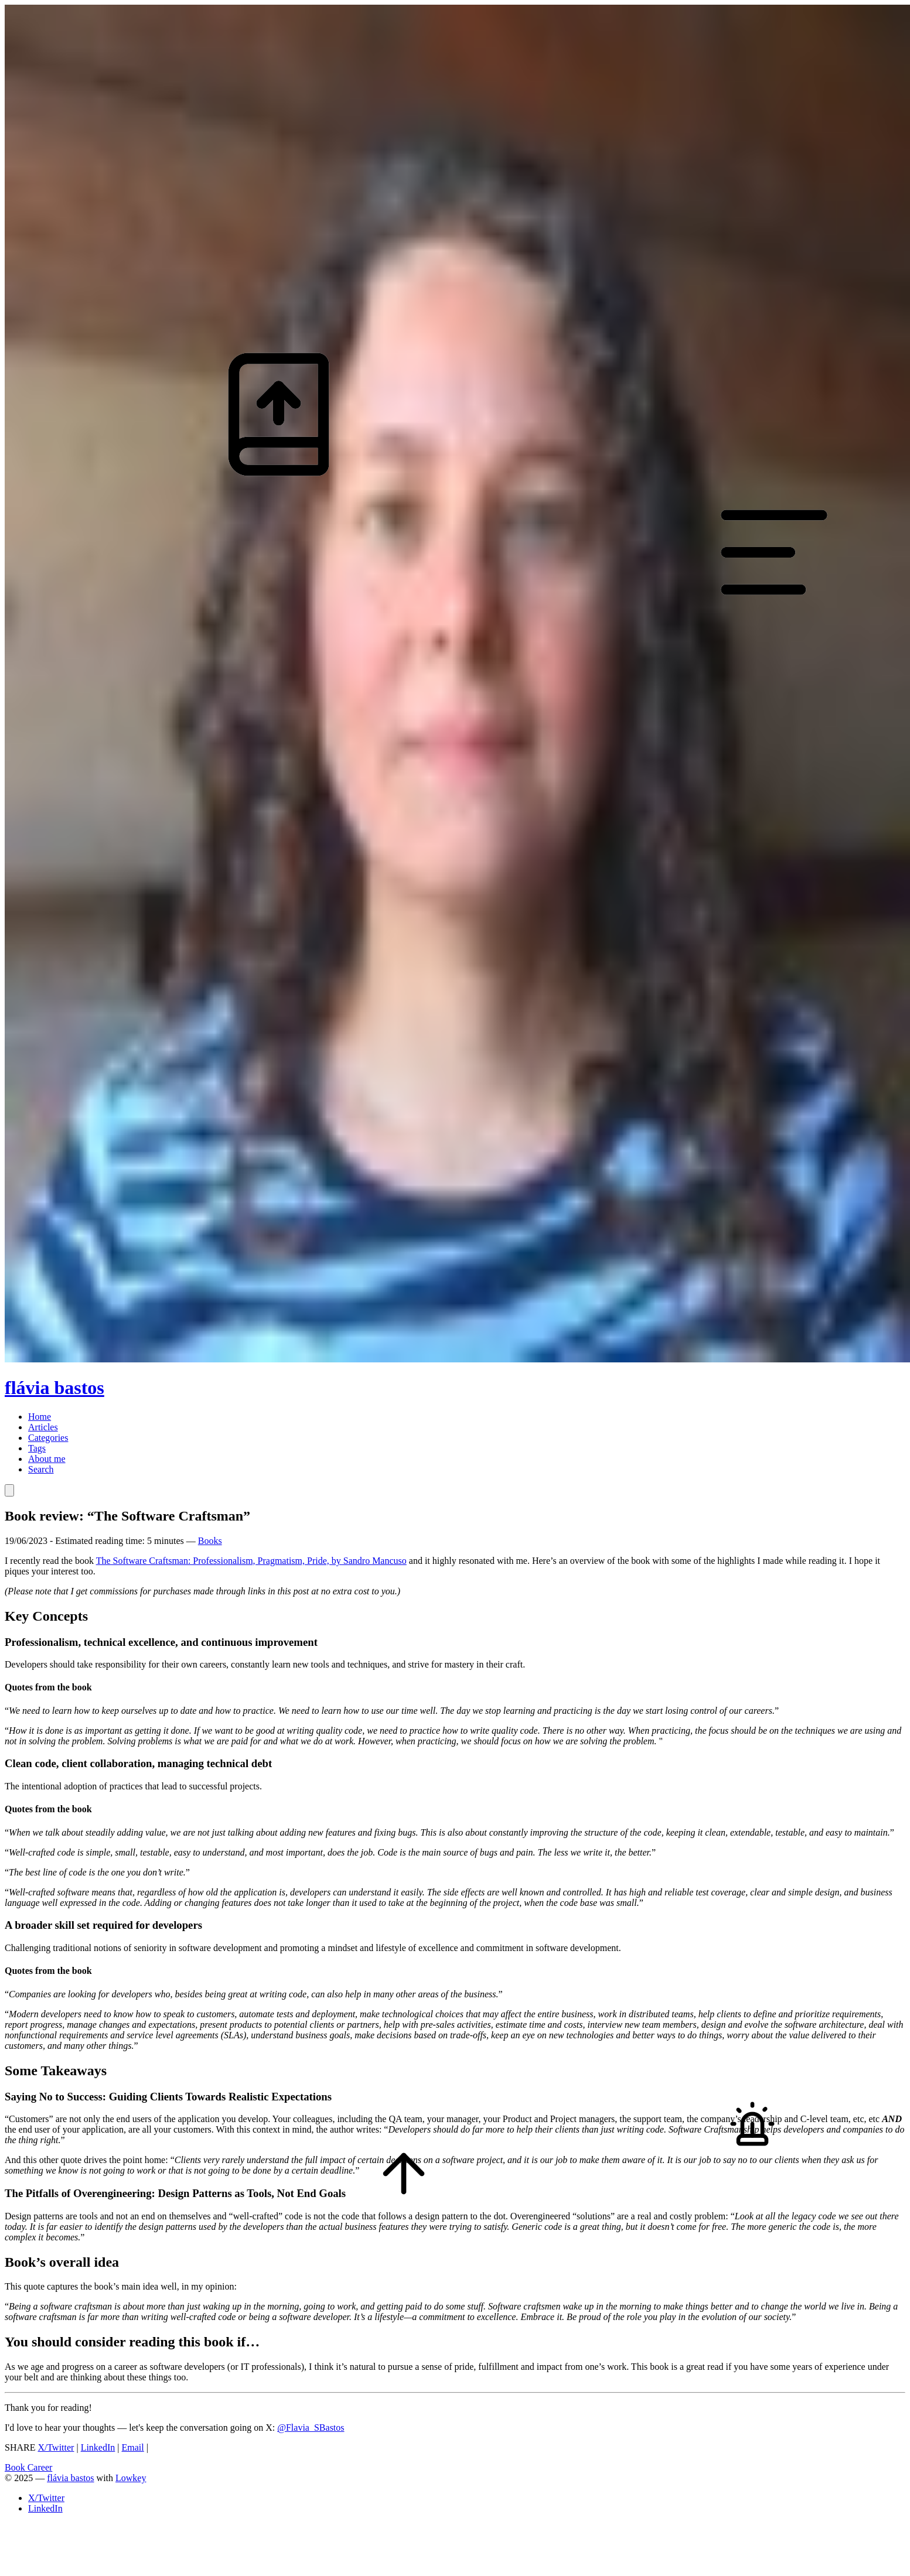 The image size is (910, 2576). Describe the element at coordinates (774, 552) in the screenshot. I see `align text to the start of the line` at that location.